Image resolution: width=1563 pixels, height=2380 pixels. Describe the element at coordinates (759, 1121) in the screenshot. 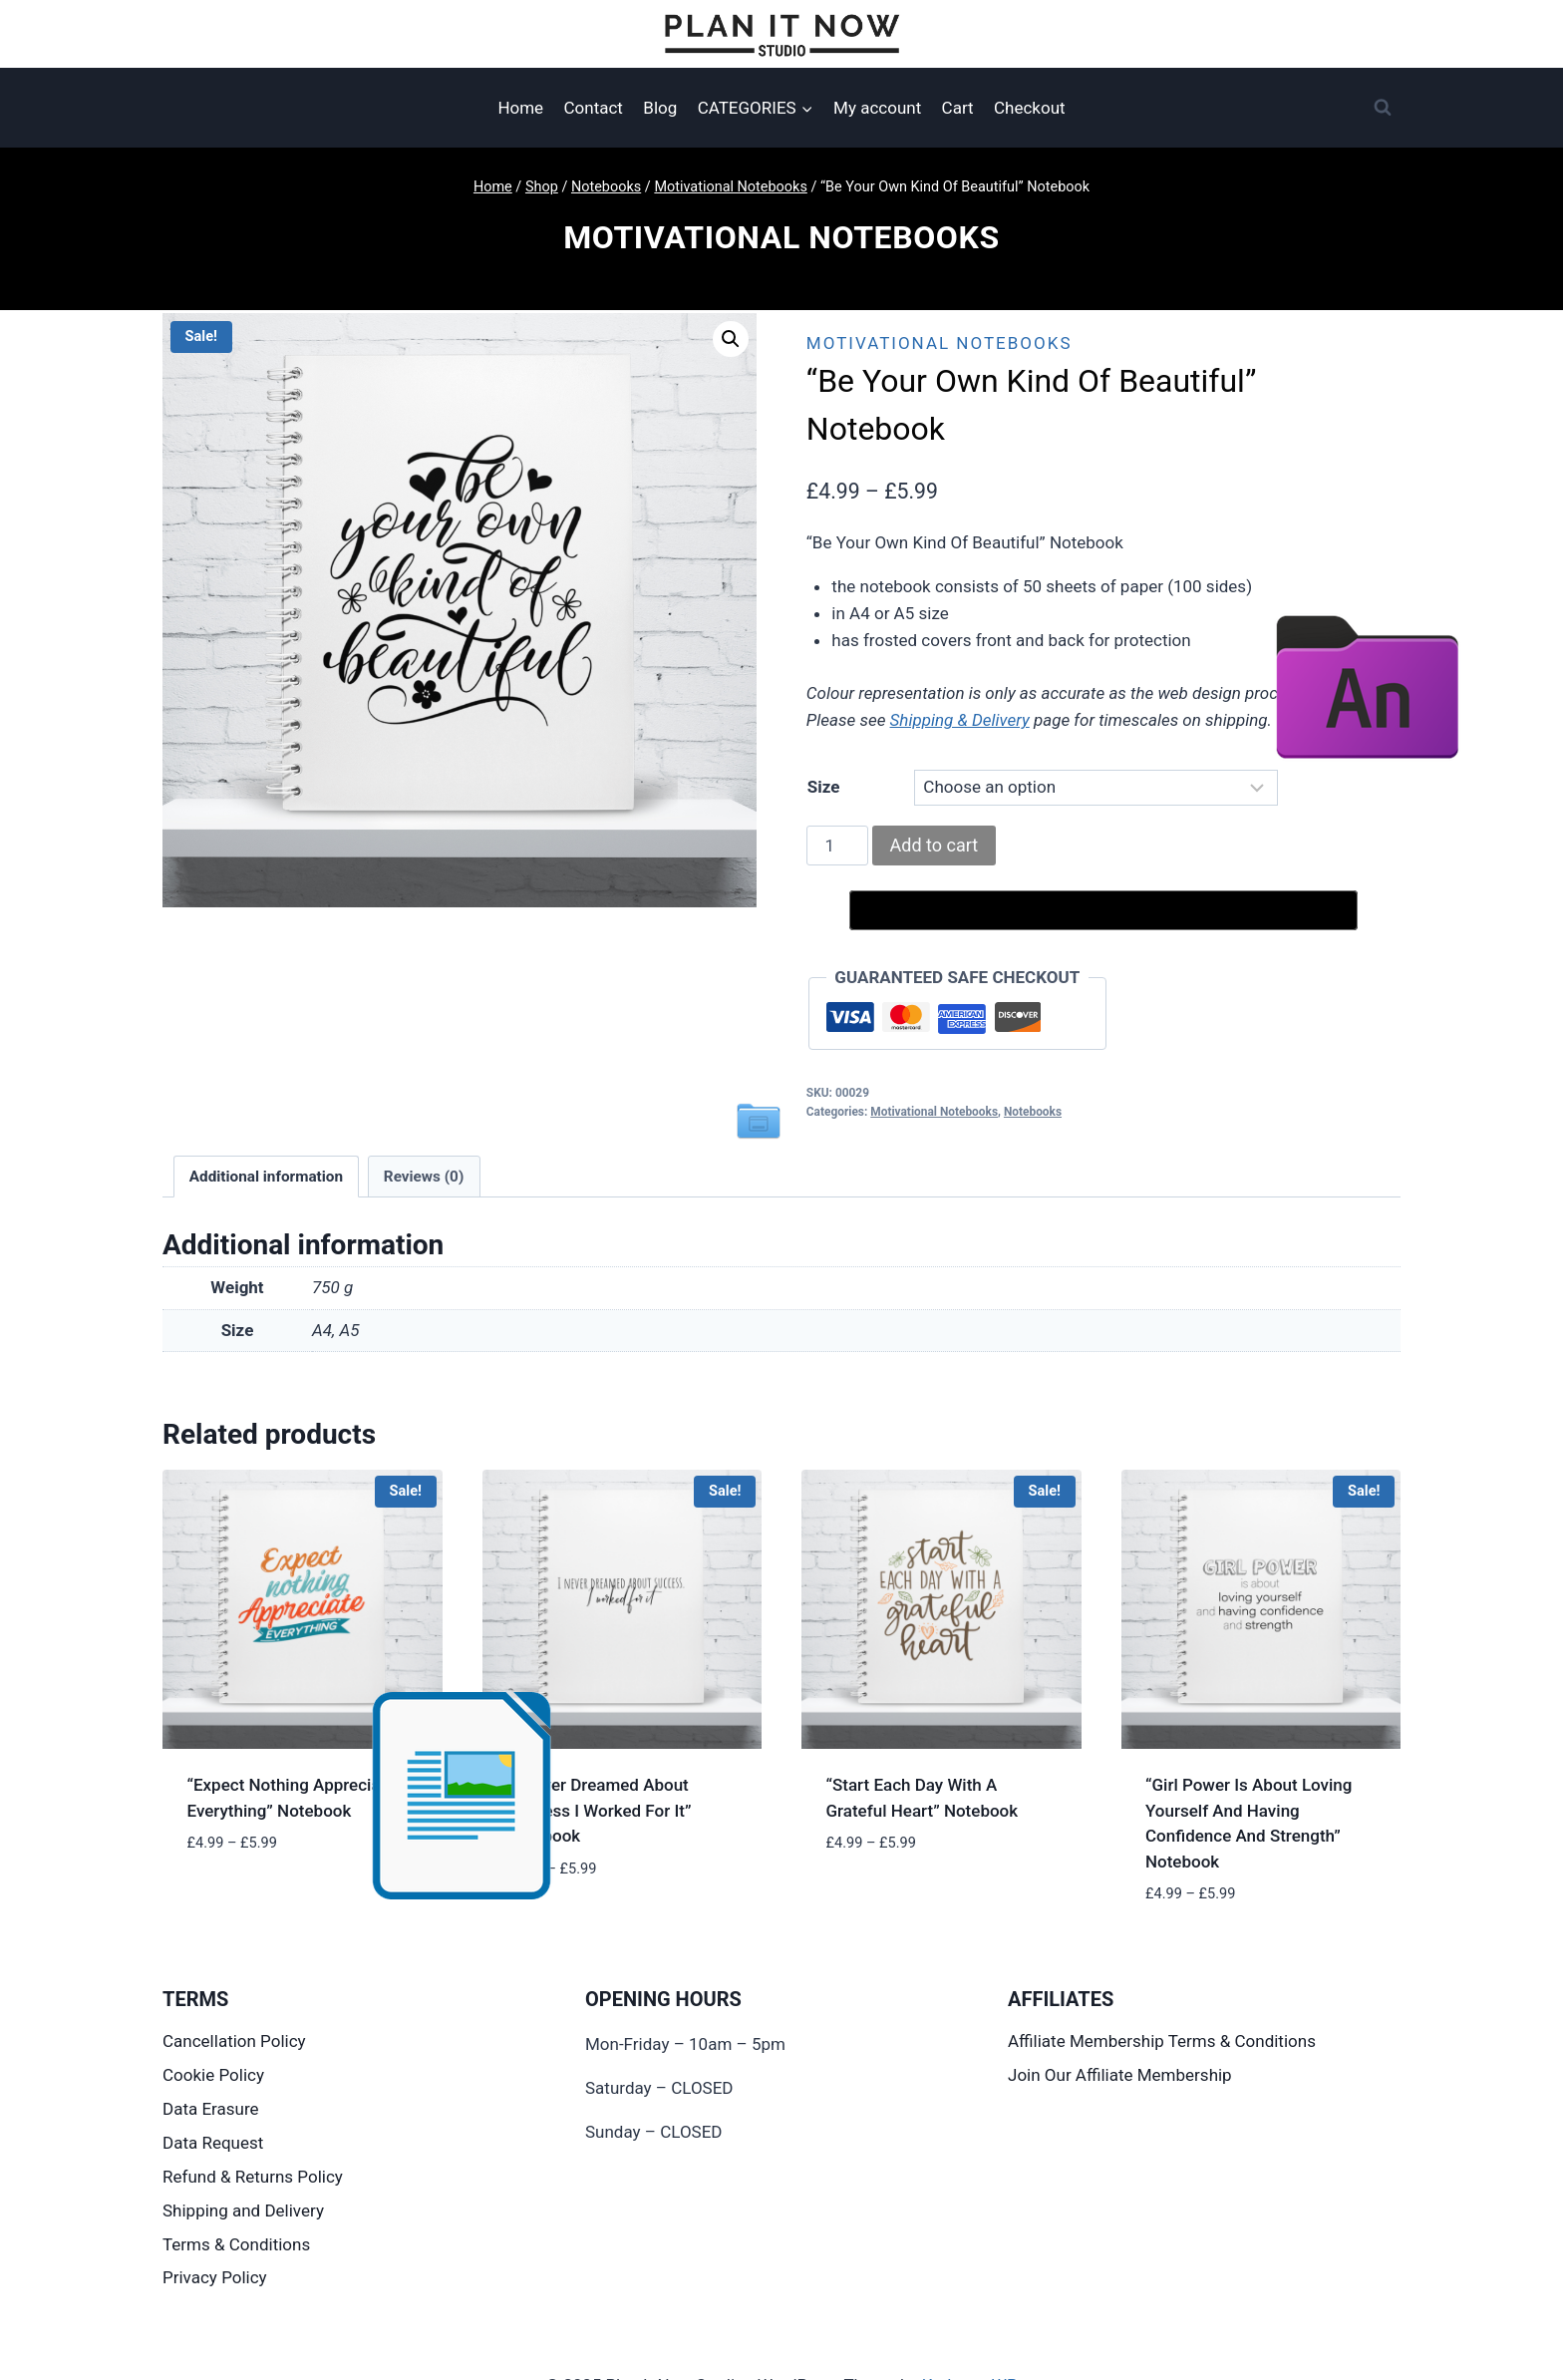

I see `open desktop folder` at that location.